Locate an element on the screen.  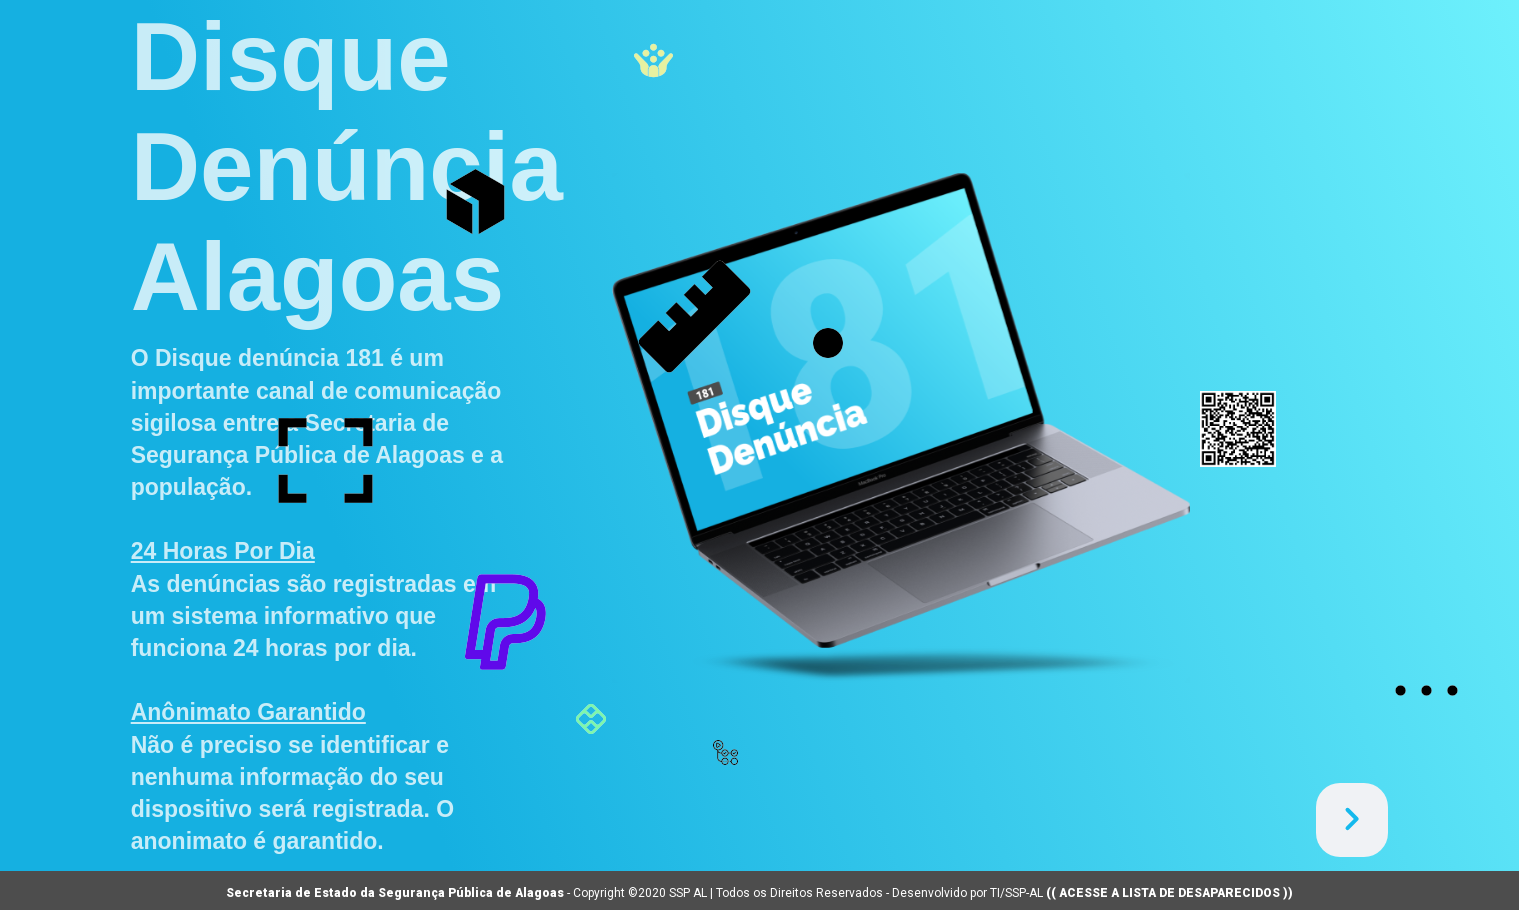
github actions workflow automation logo is located at coordinates (725, 752).